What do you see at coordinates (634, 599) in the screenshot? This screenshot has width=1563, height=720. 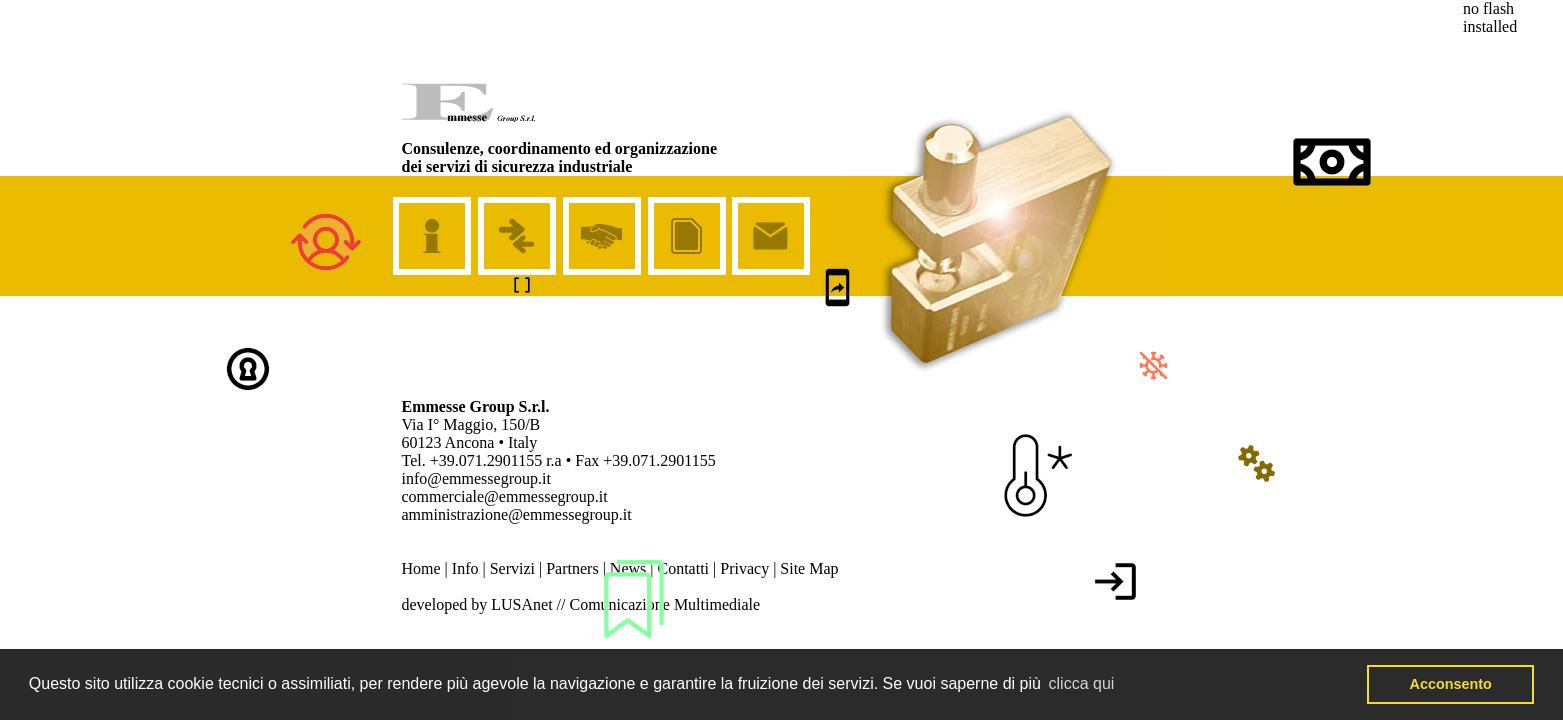 I see `view your saved bookmarks` at bounding box center [634, 599].